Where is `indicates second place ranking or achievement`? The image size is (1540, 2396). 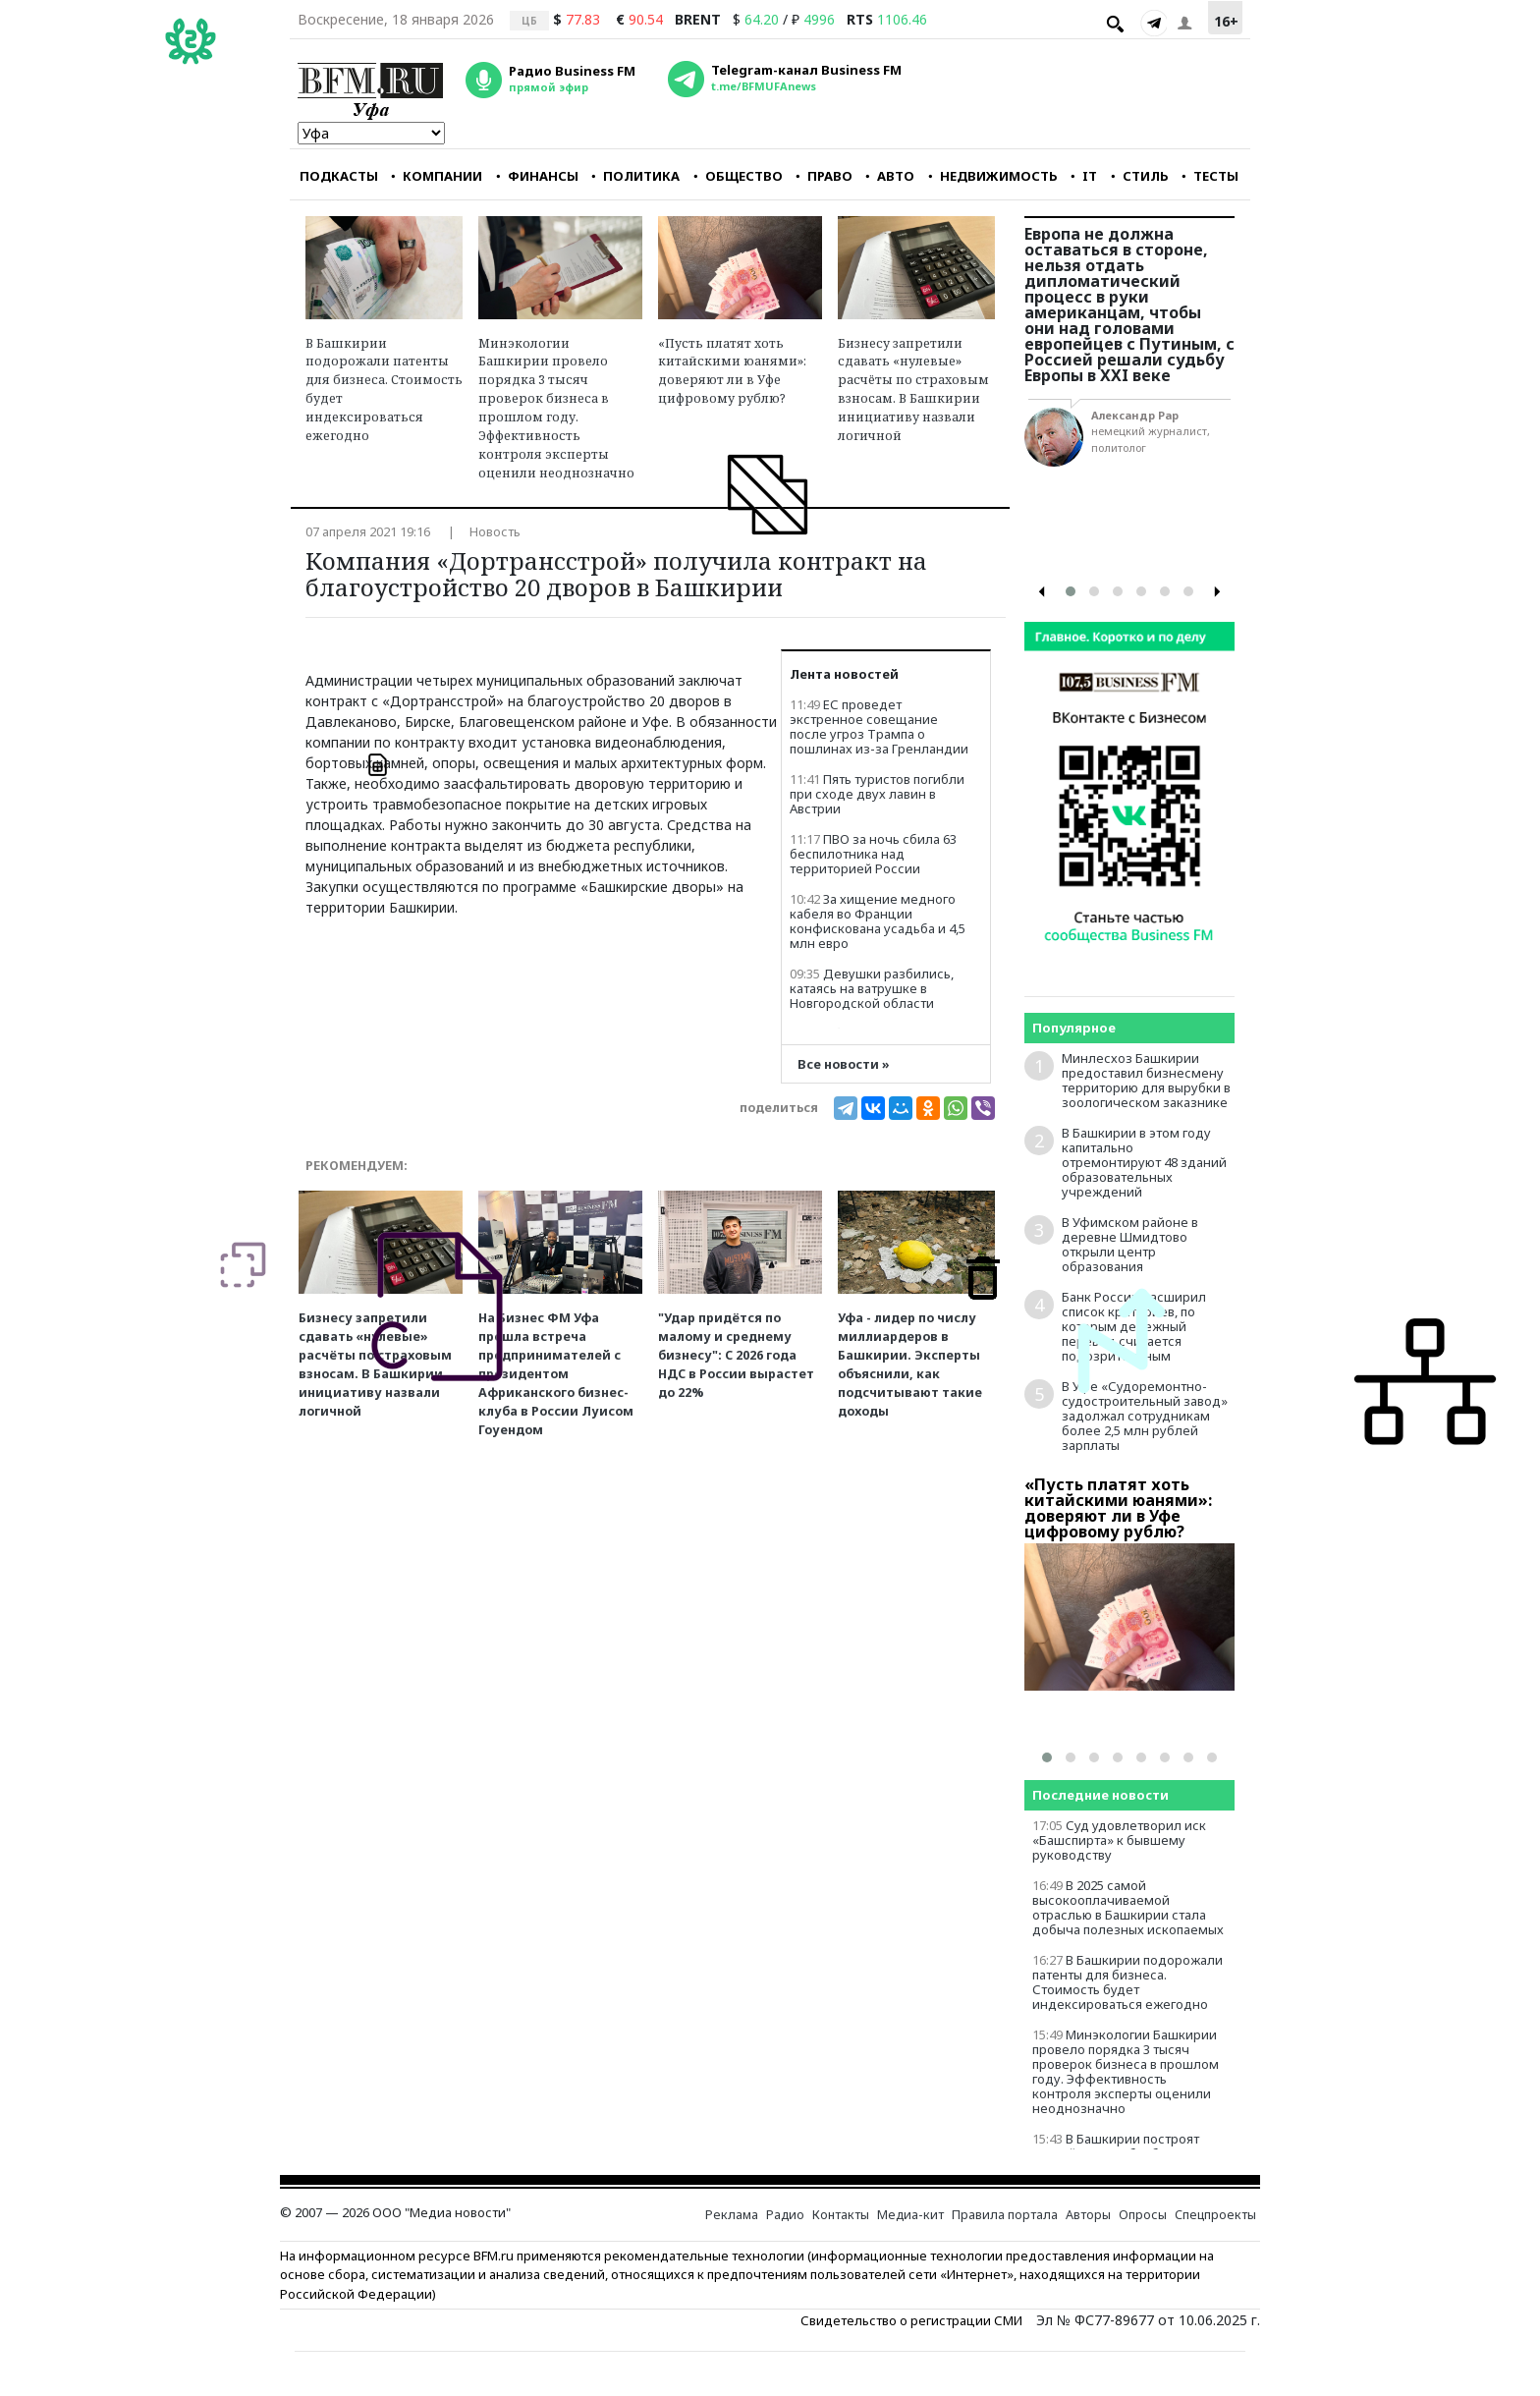 indicates second place ranking or achievement is located at coordinates (191, 41).